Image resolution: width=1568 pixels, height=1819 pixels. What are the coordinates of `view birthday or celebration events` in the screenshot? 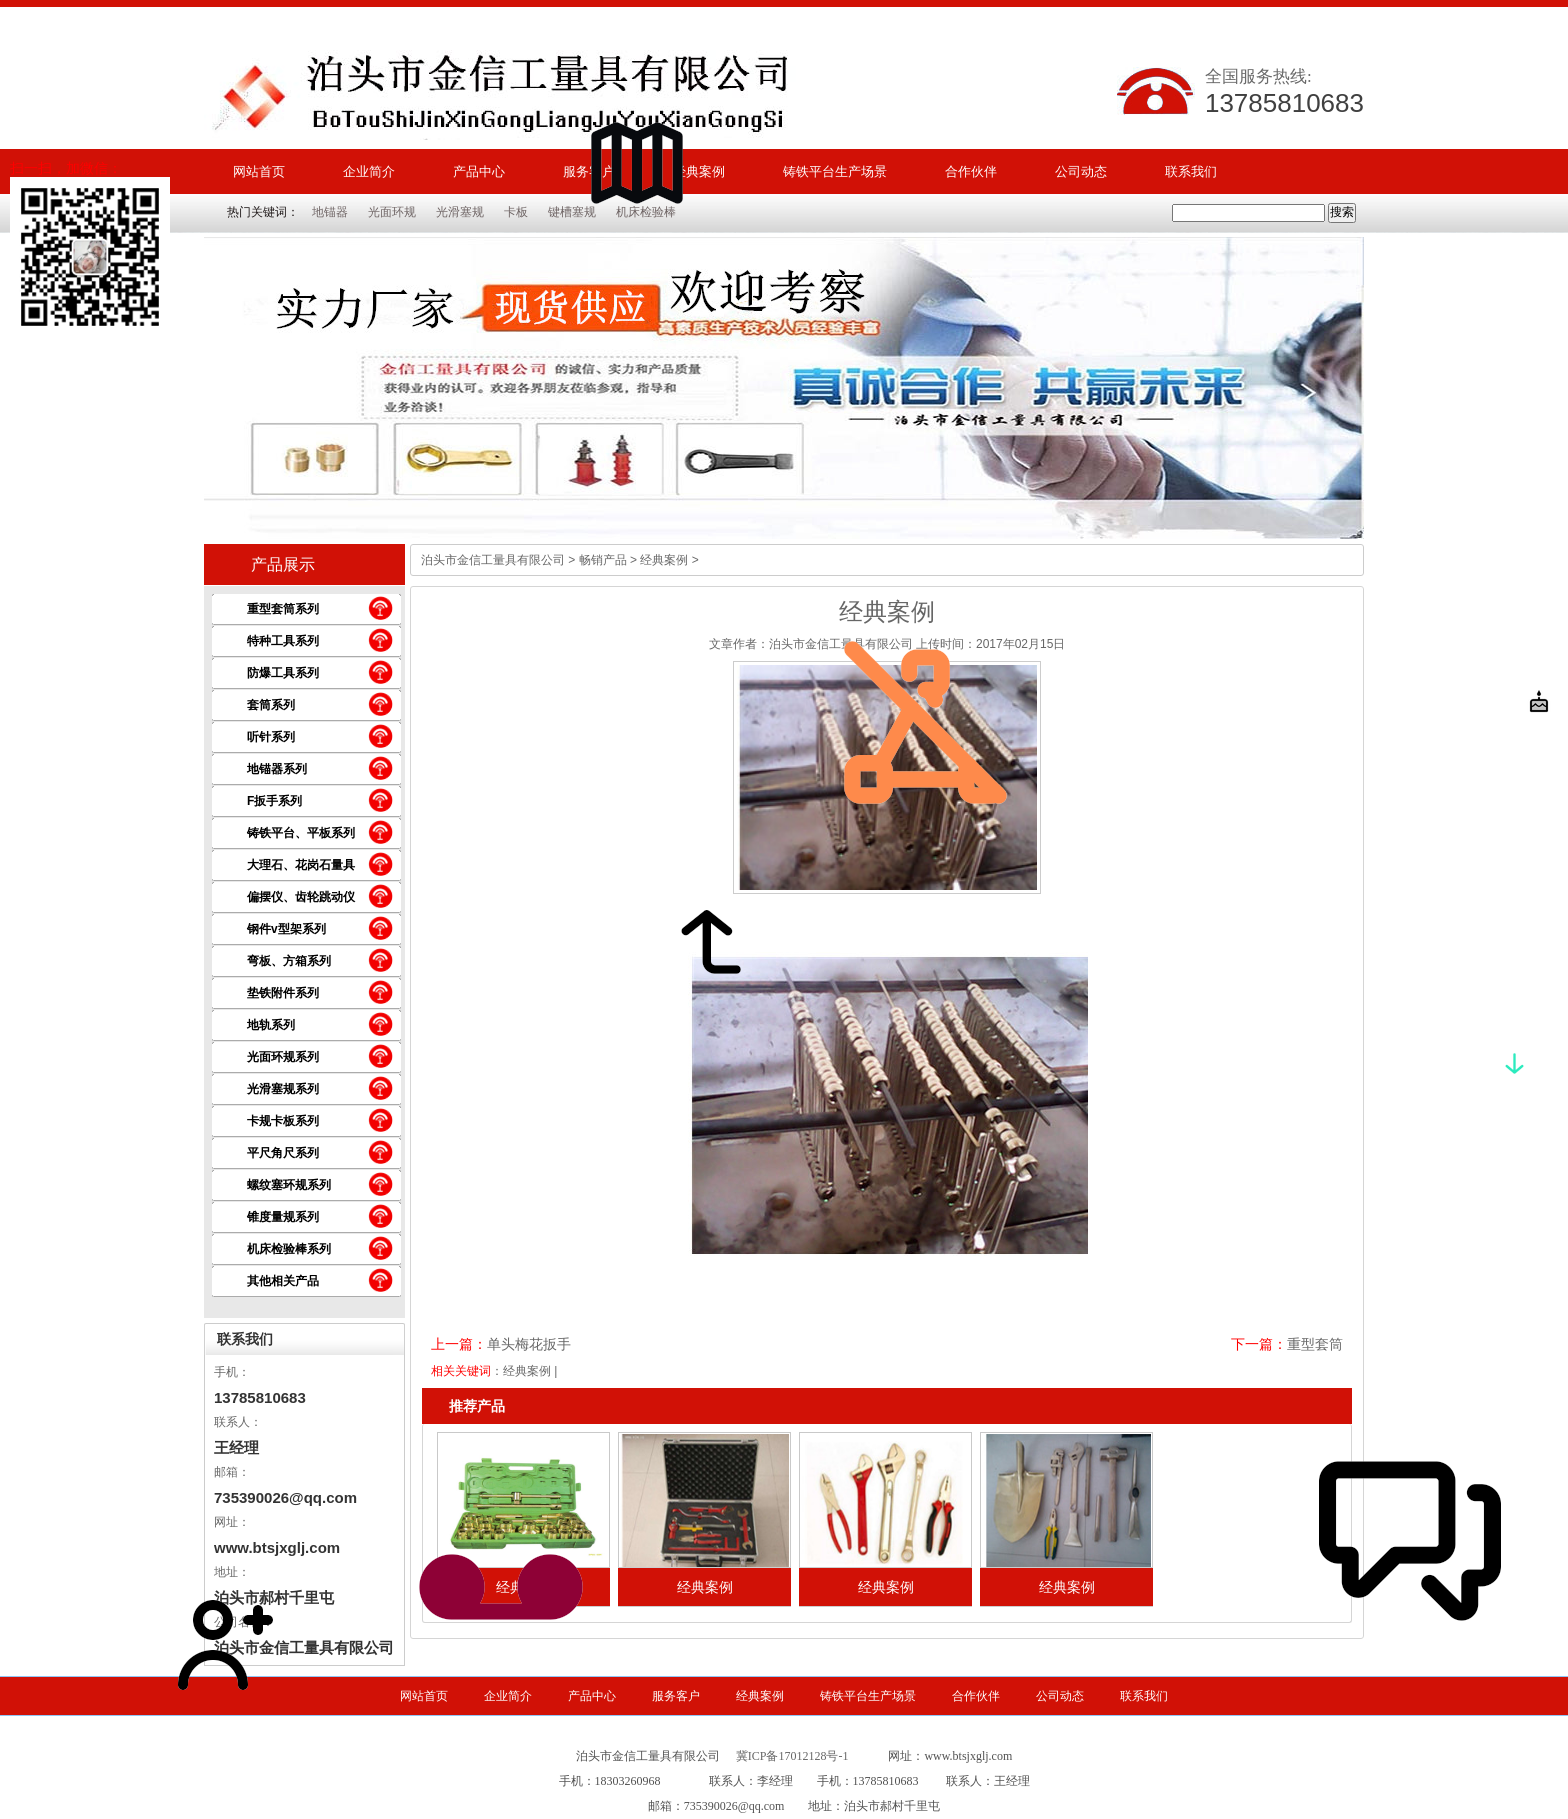 It's located at (1539, 702).